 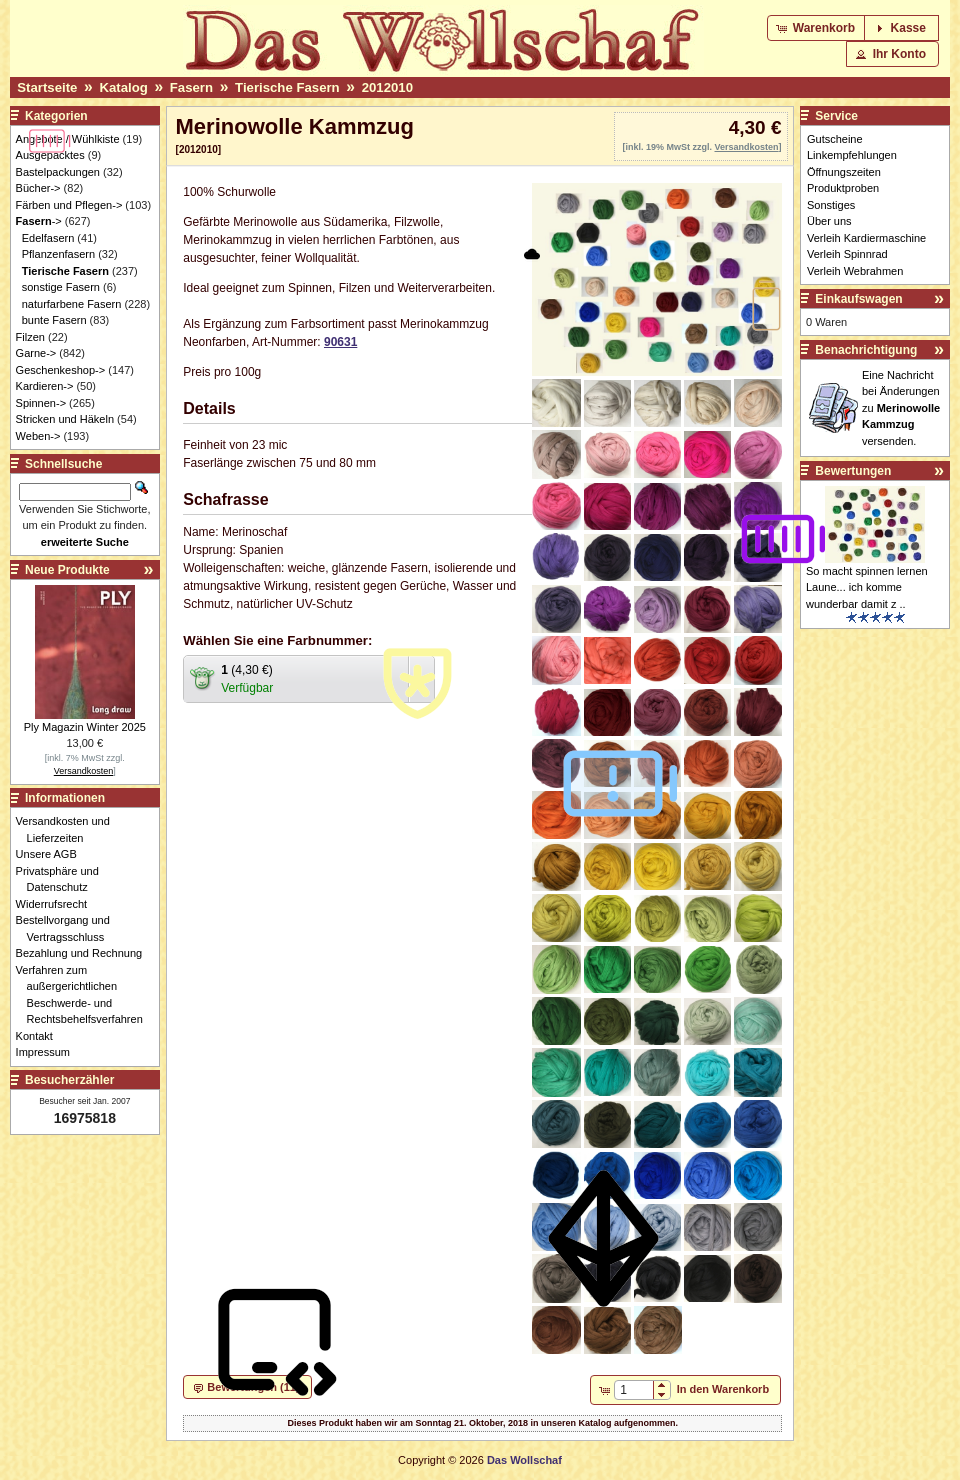 What do you see at coordinates (618, 783) in the screenshot?
I see `indicates low battery warning` at bounding box center [618, 783].